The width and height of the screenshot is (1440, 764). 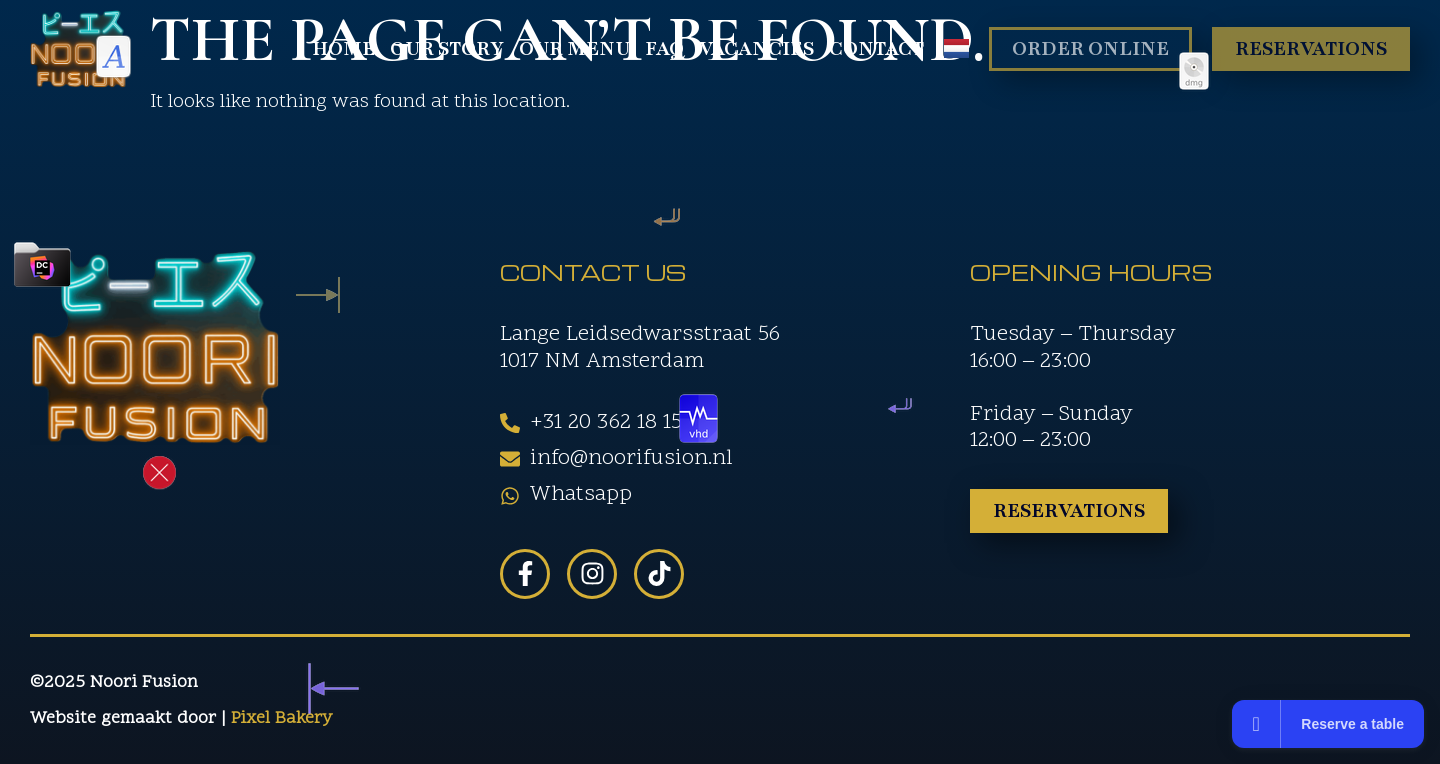 What do you see at coordinates (698, 418) in the screenshot?
I see `virtualbox virtual hard disk file` at bounding box center [698, 418].